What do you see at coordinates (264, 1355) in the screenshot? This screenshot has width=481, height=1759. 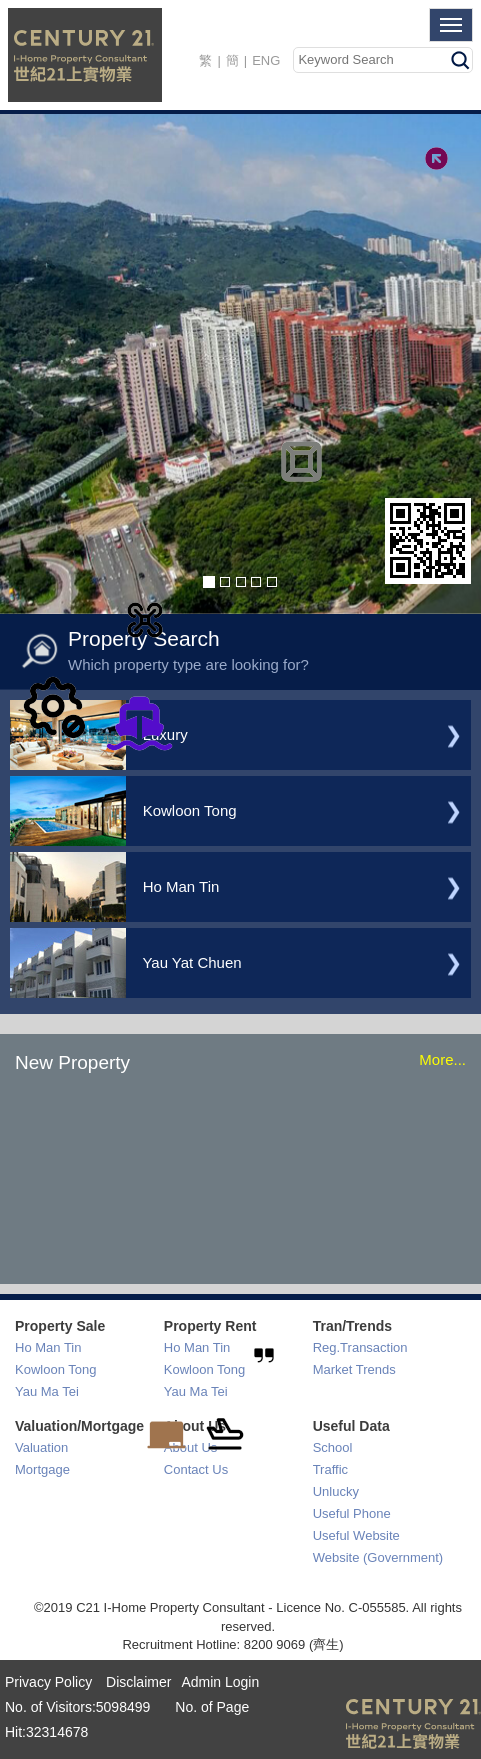 I see `view or add a quote` at bounding box center [264, 1355].